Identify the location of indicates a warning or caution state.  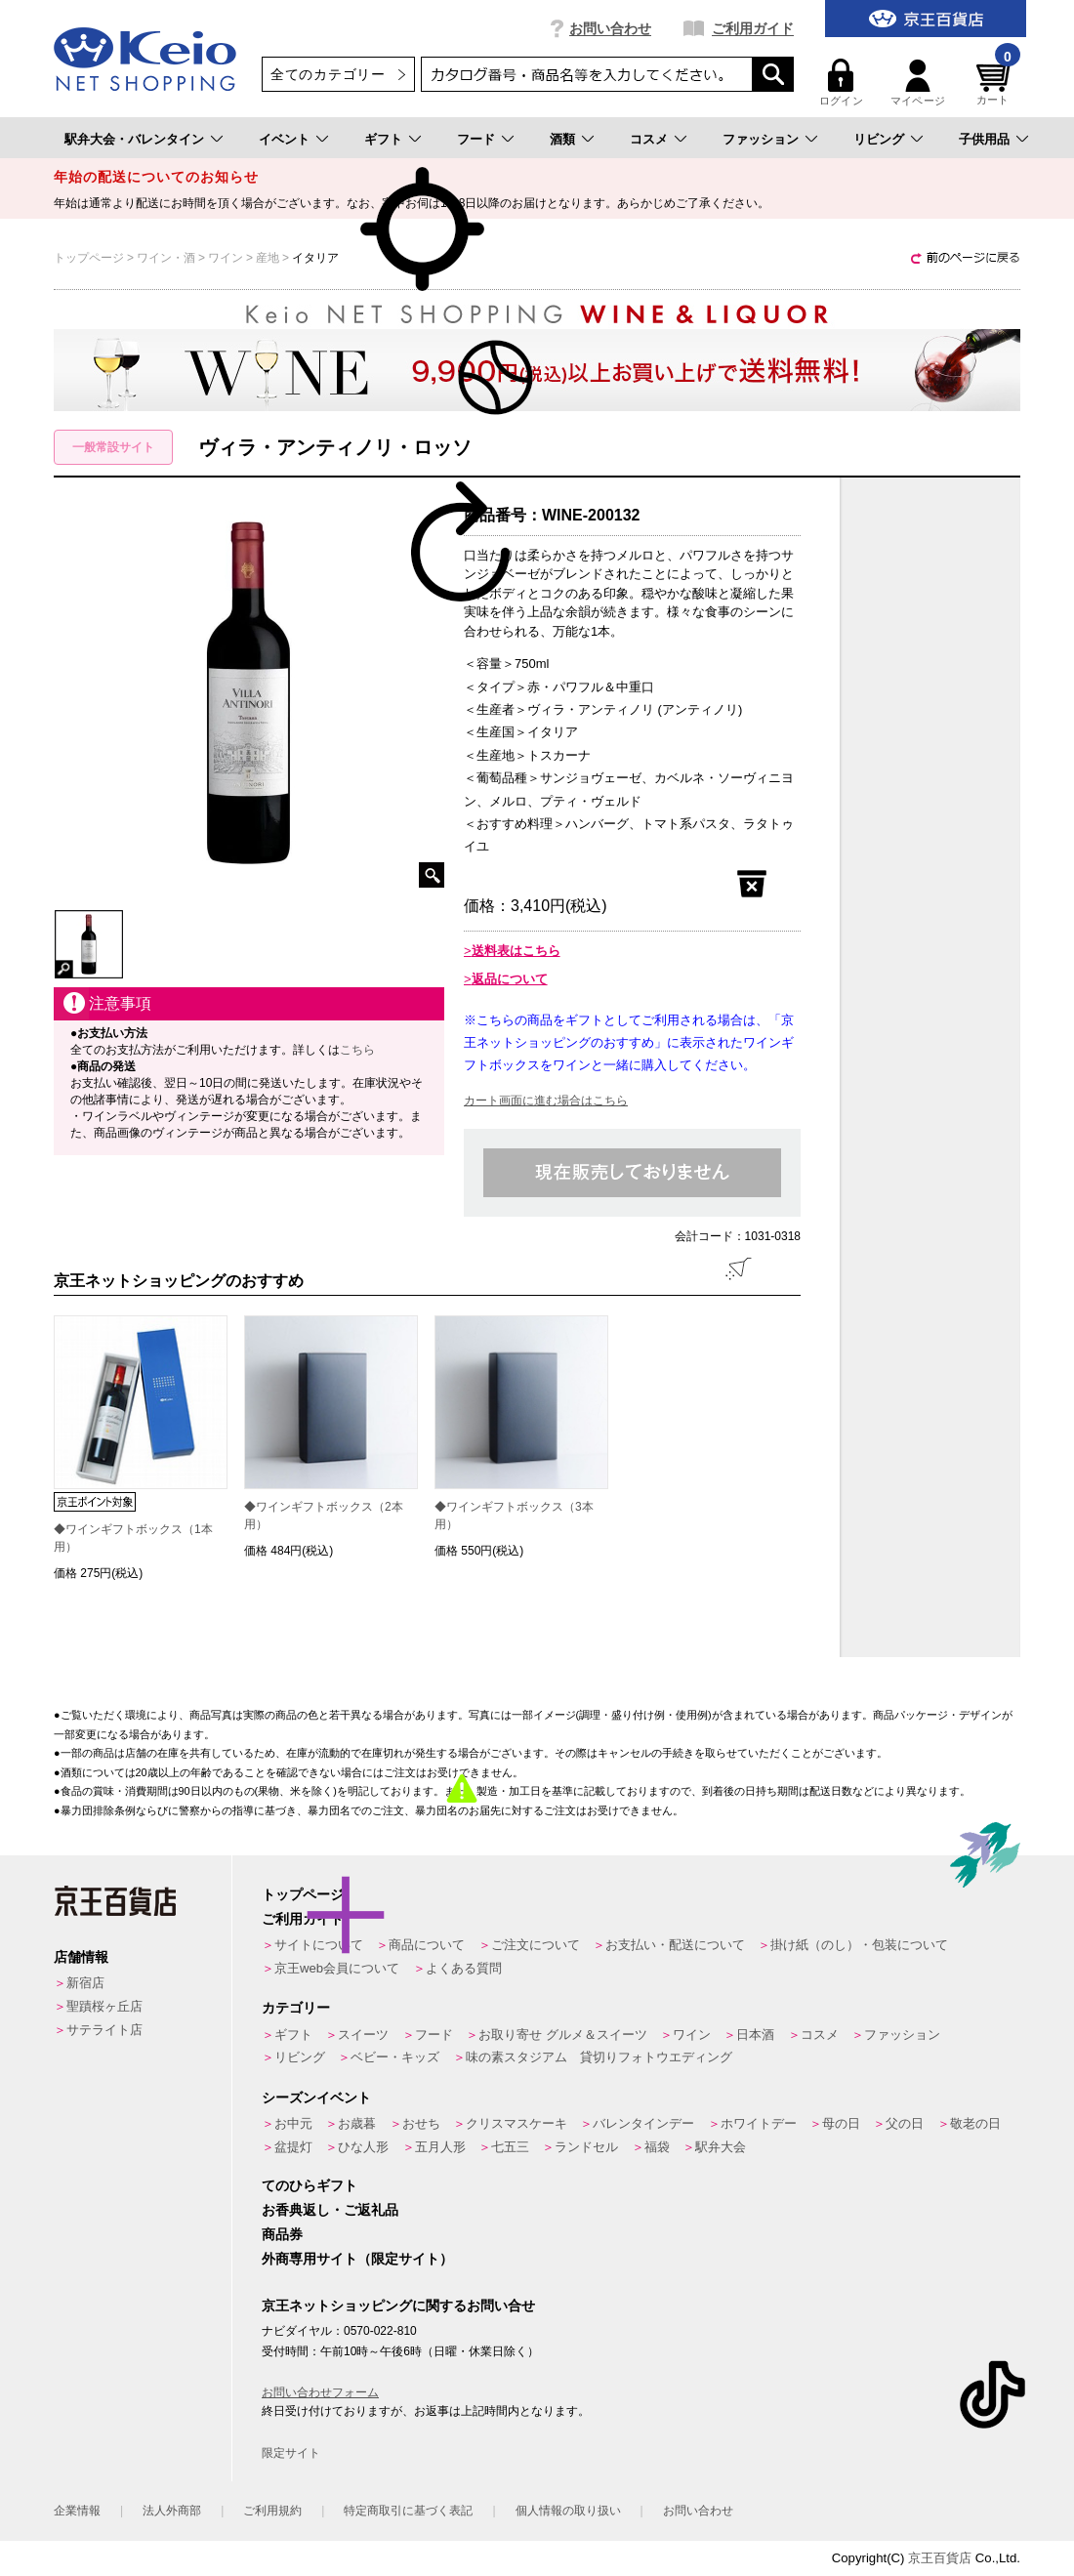
(462, 1788).